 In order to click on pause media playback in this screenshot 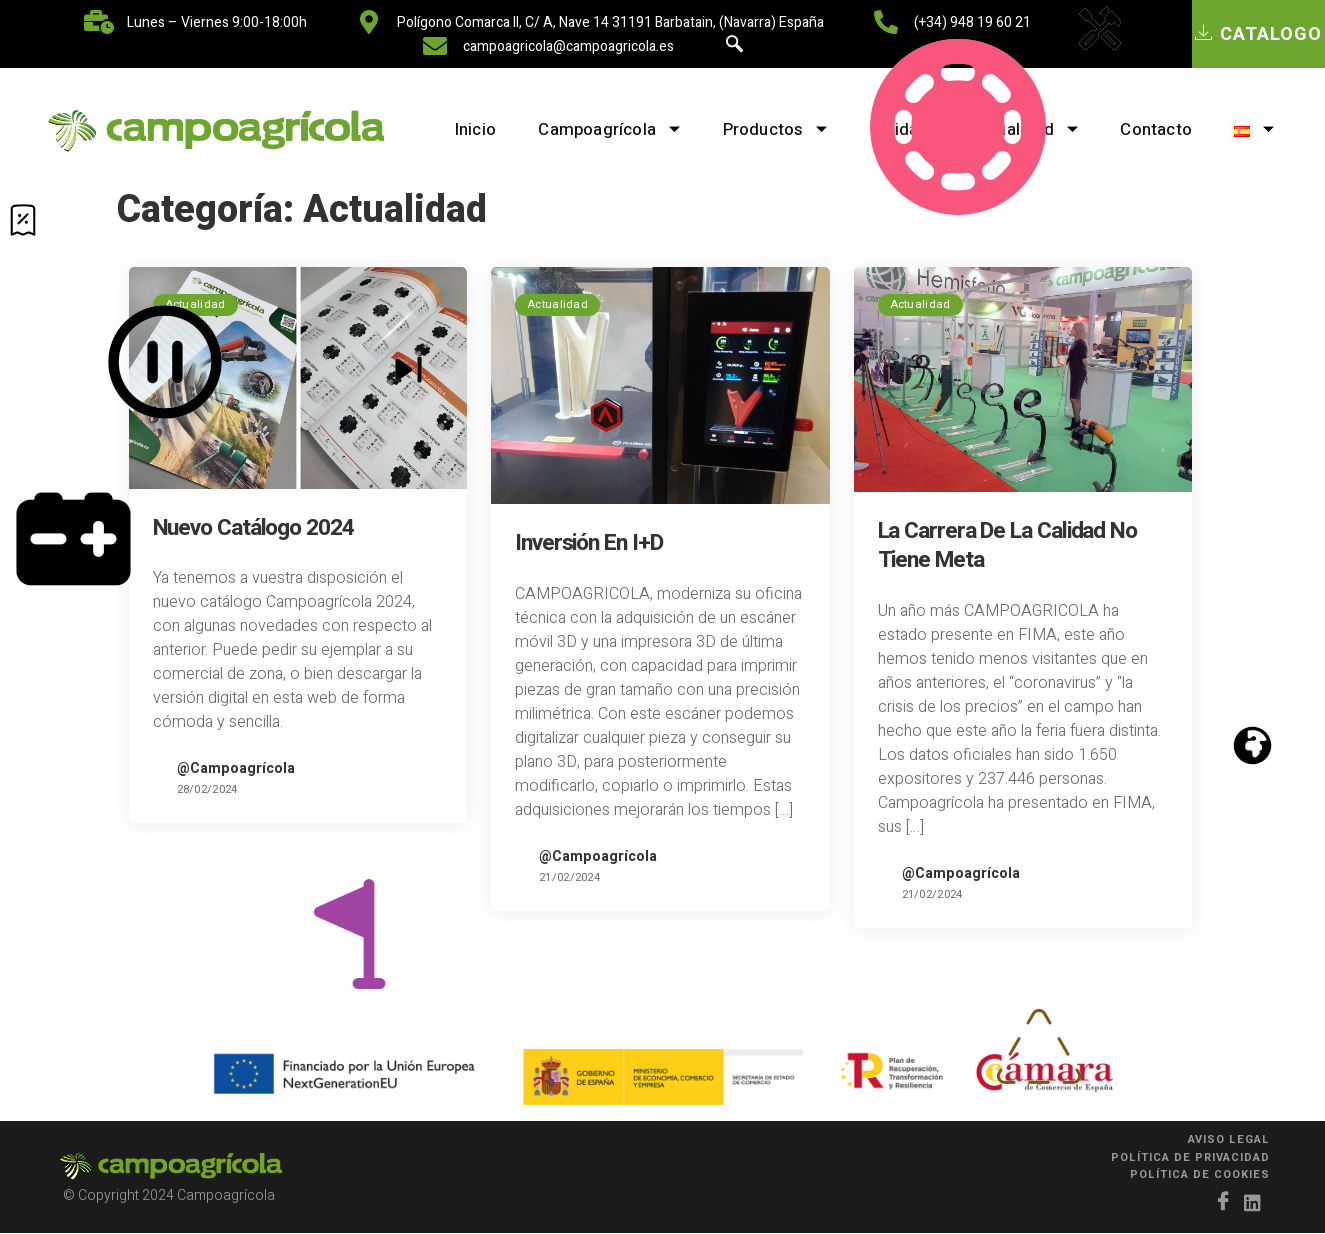, I will do `click(165, 362)`.